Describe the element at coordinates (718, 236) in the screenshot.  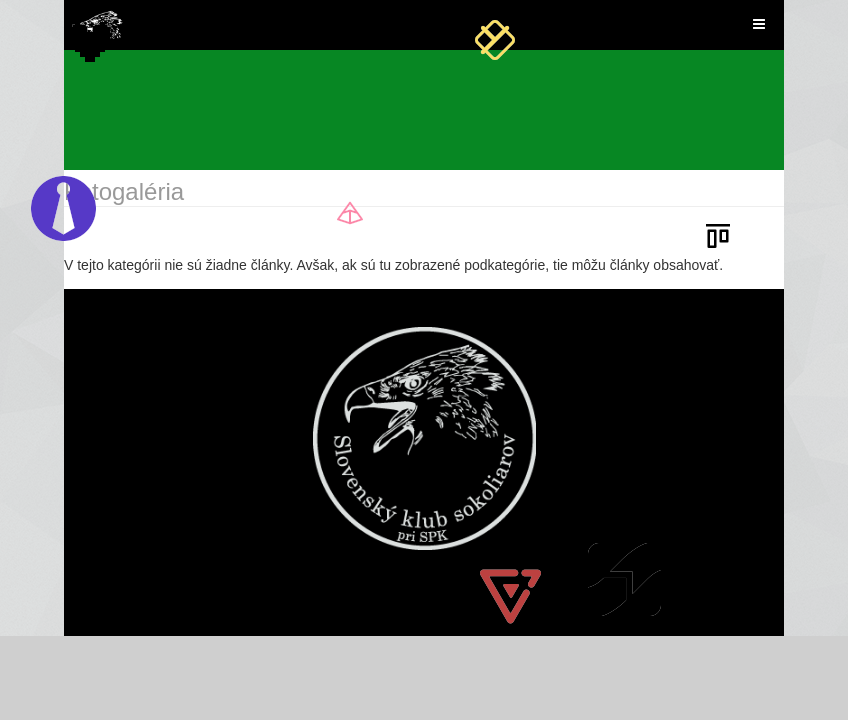
I see `align items to the top edge` at that location.